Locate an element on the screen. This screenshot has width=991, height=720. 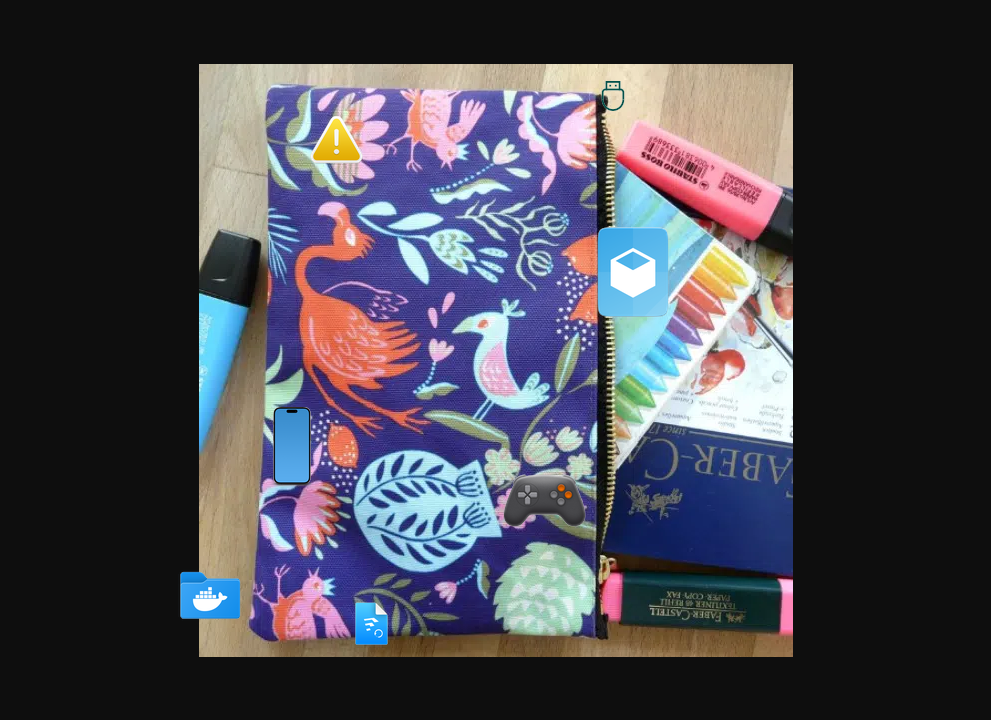
open folder containing docker projects is located at coordinates (210, 597).